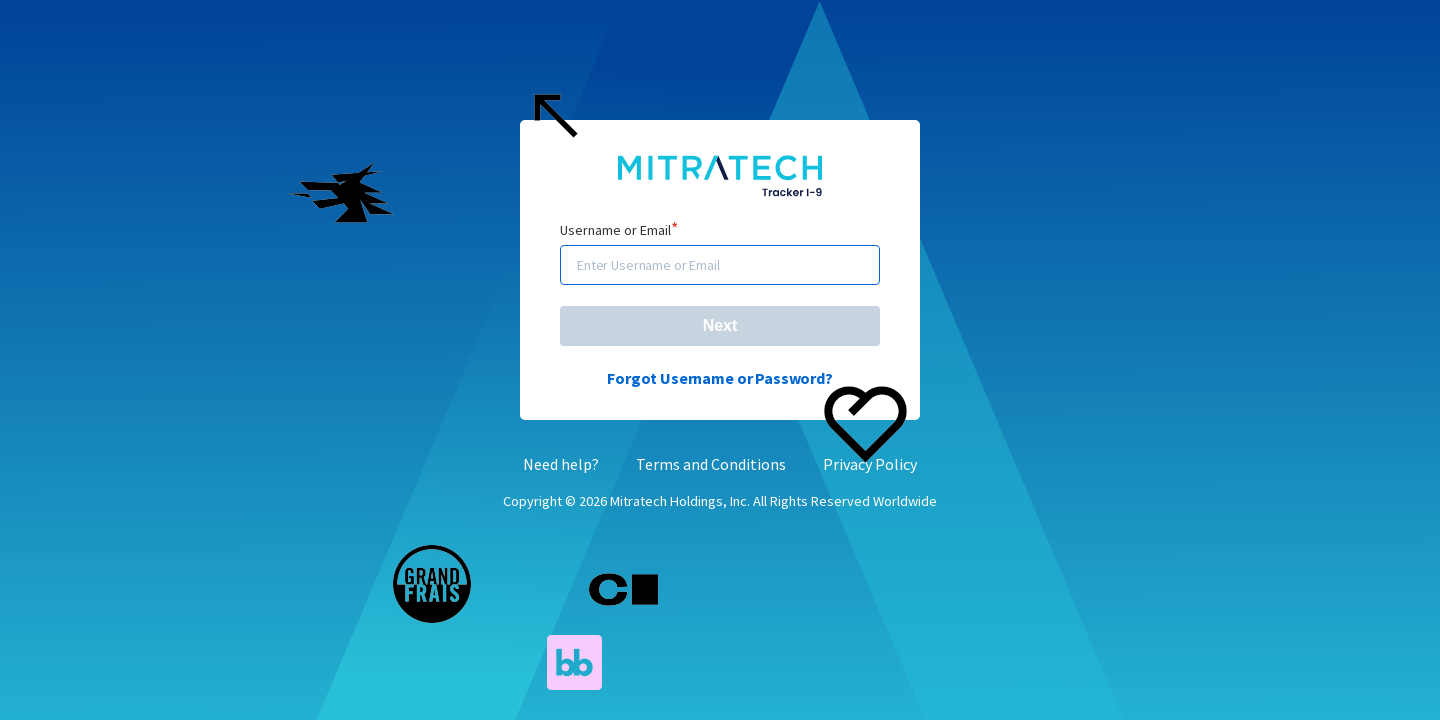 This screenshot has width=1440, height=720. What do you see at coordinates (865, 423) in the screenshot?
I see `add item to favorites` at bounding box center [865, 423].